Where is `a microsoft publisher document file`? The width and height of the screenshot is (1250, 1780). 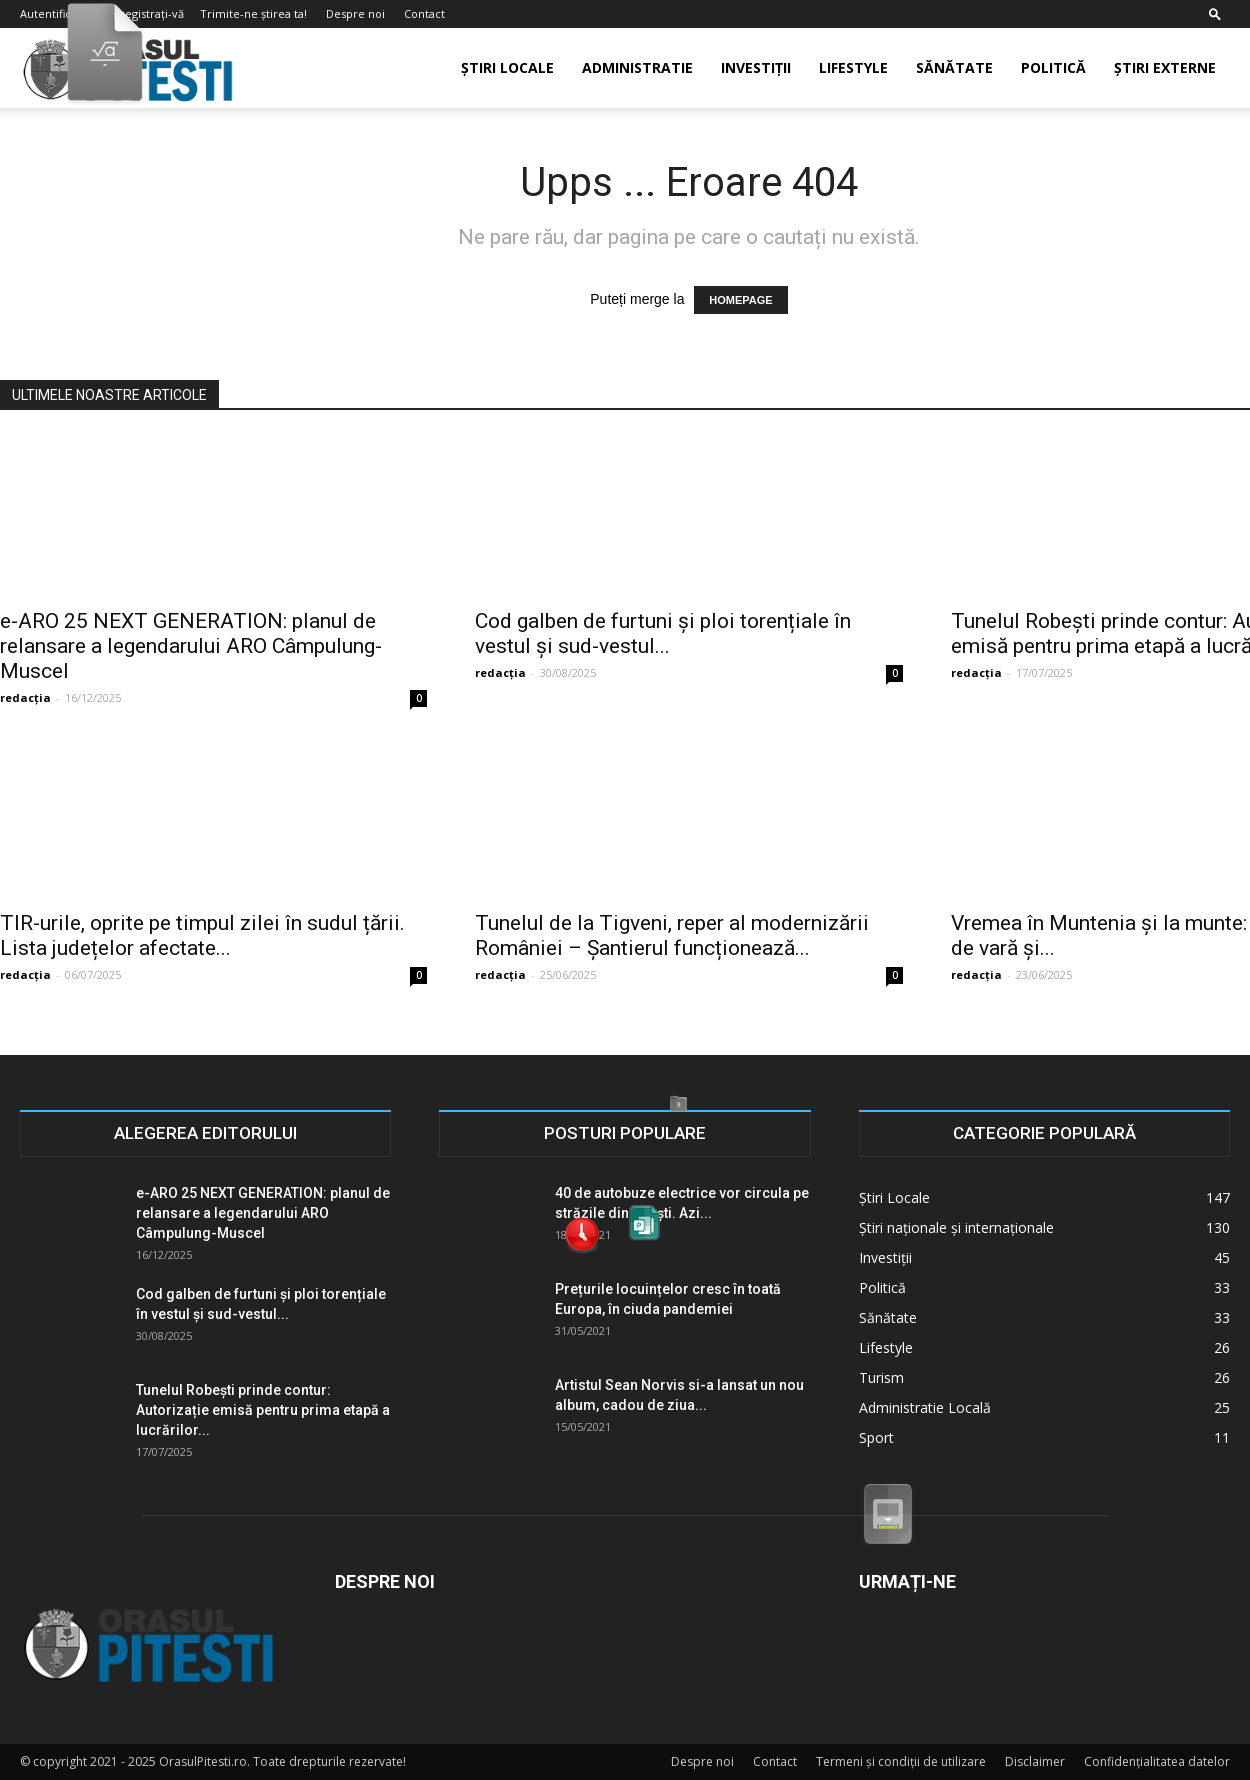
a microsoft publisher document file is located at coordinates (644, 1222).